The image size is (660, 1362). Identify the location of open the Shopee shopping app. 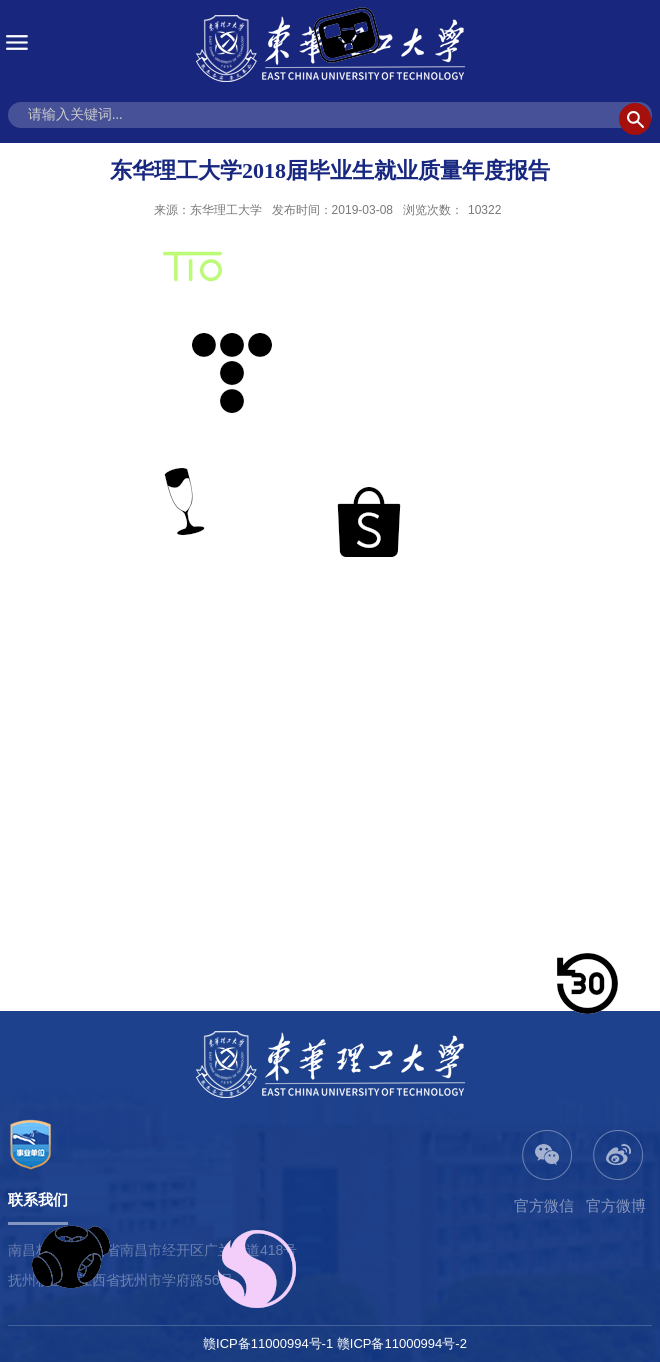
(369, 522).